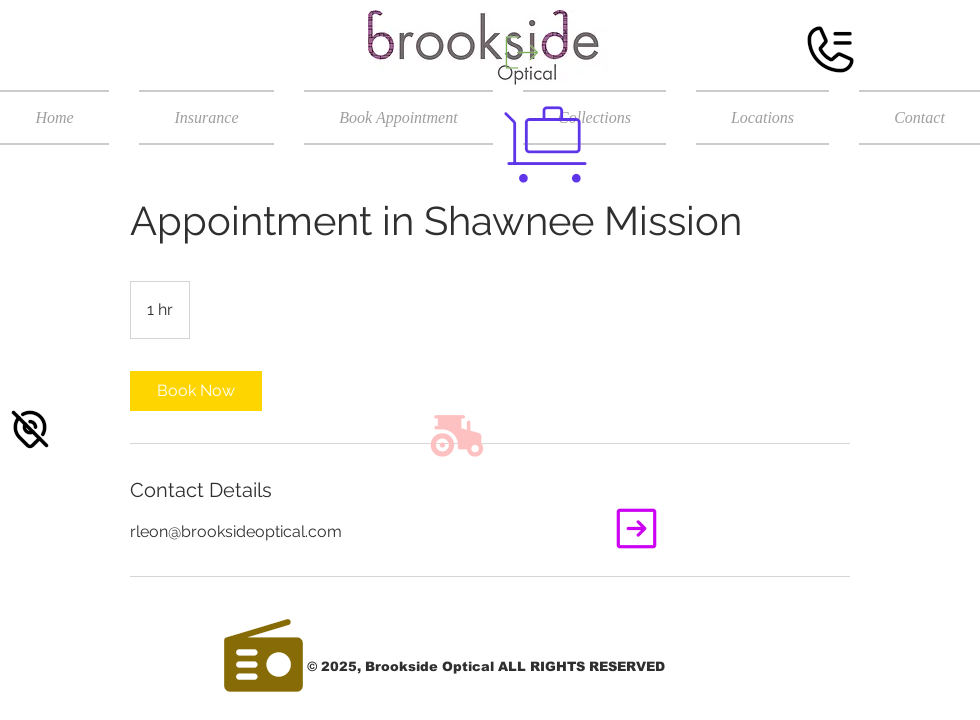 The image size is (980, 720). What do you see at coordinates (831, 48) in the screenshot?
I see `view contact list or phone directory` at bounding box center [831, 48].